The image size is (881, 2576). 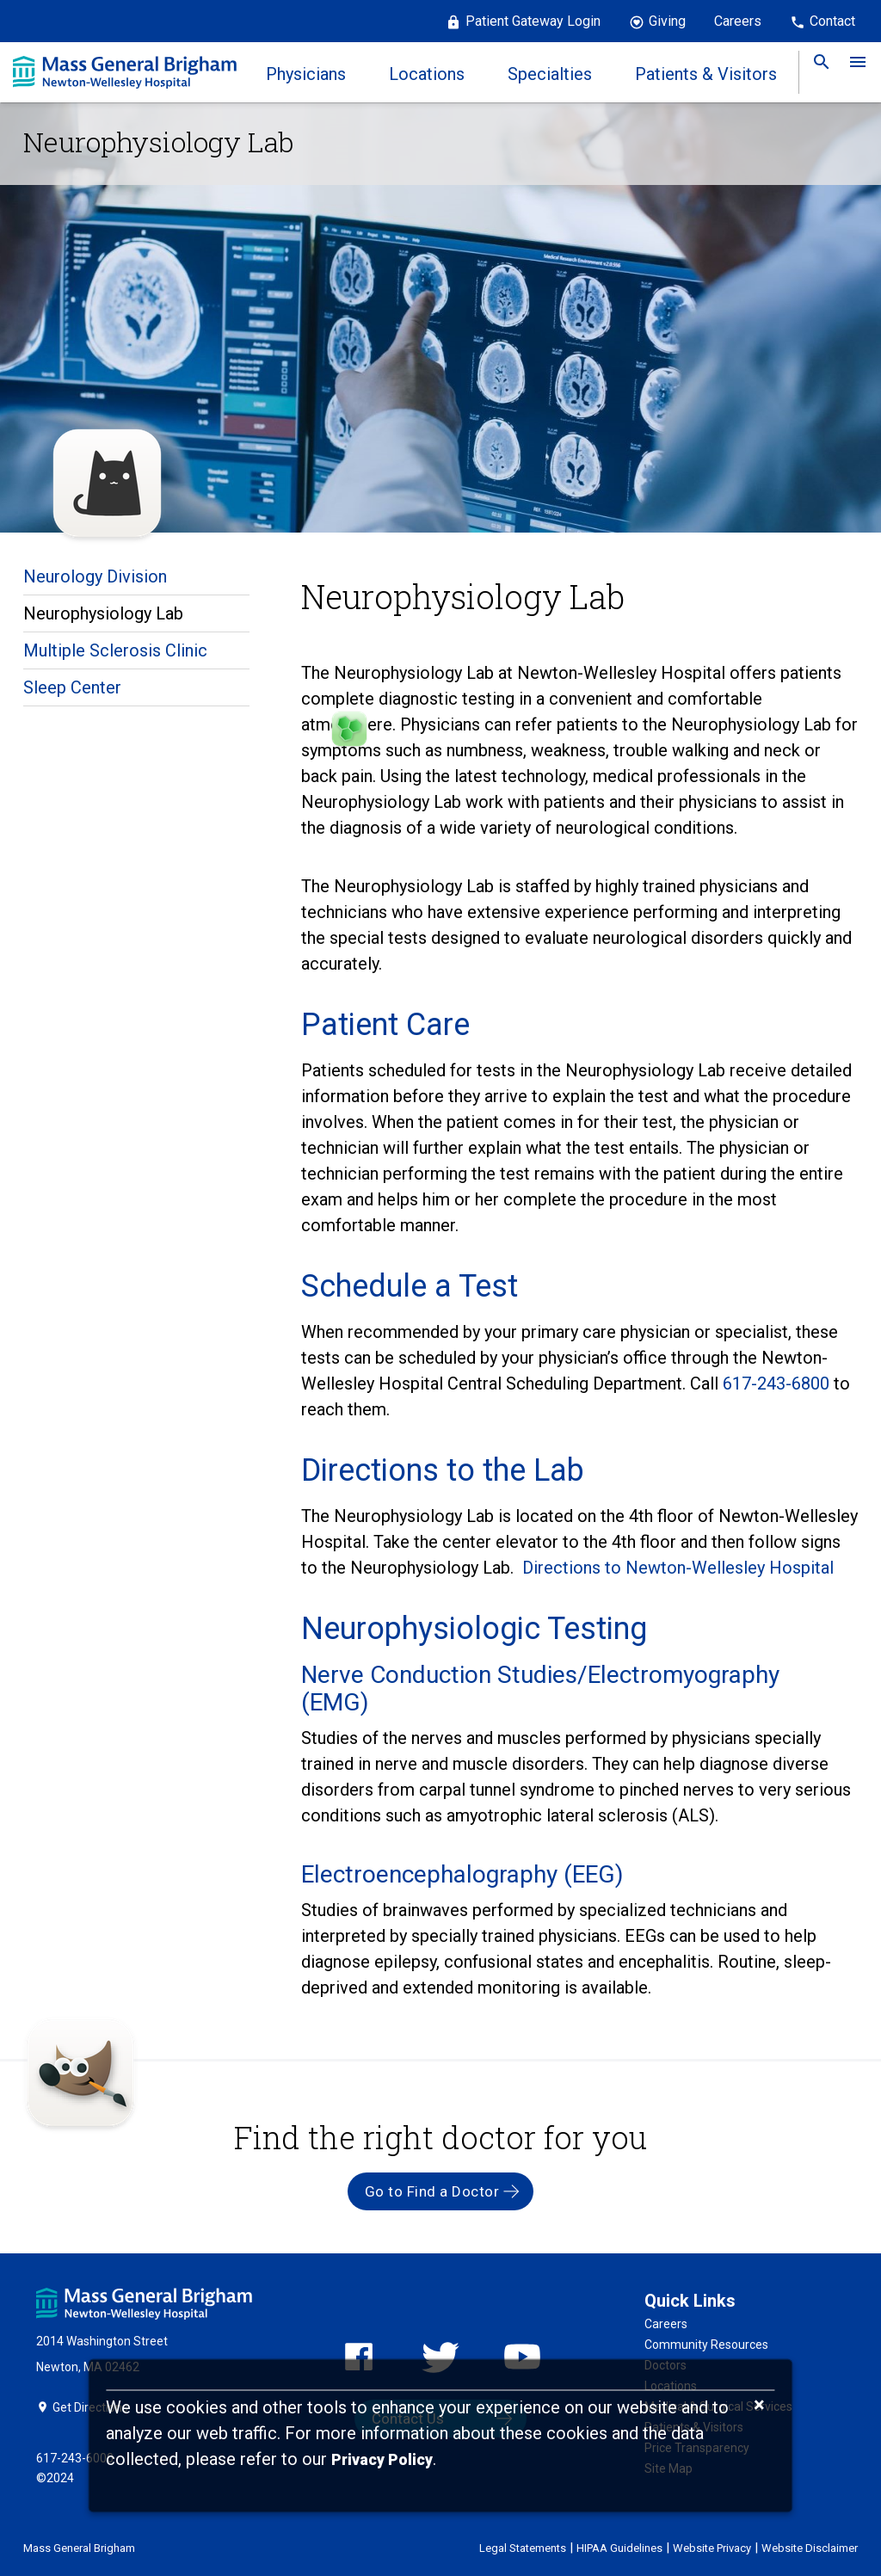 What do you see at coordinates (80, 2073) in the screenshot?
I see `open GIMP image editor` at bounding box center [80, 2073].